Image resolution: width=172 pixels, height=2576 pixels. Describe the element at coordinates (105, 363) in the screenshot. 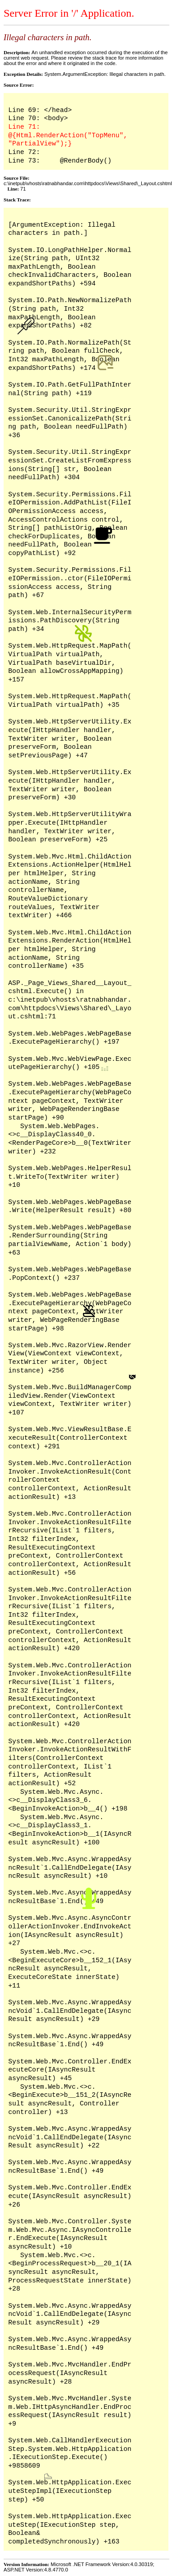

I see `remove a photo from your collection` at that location.